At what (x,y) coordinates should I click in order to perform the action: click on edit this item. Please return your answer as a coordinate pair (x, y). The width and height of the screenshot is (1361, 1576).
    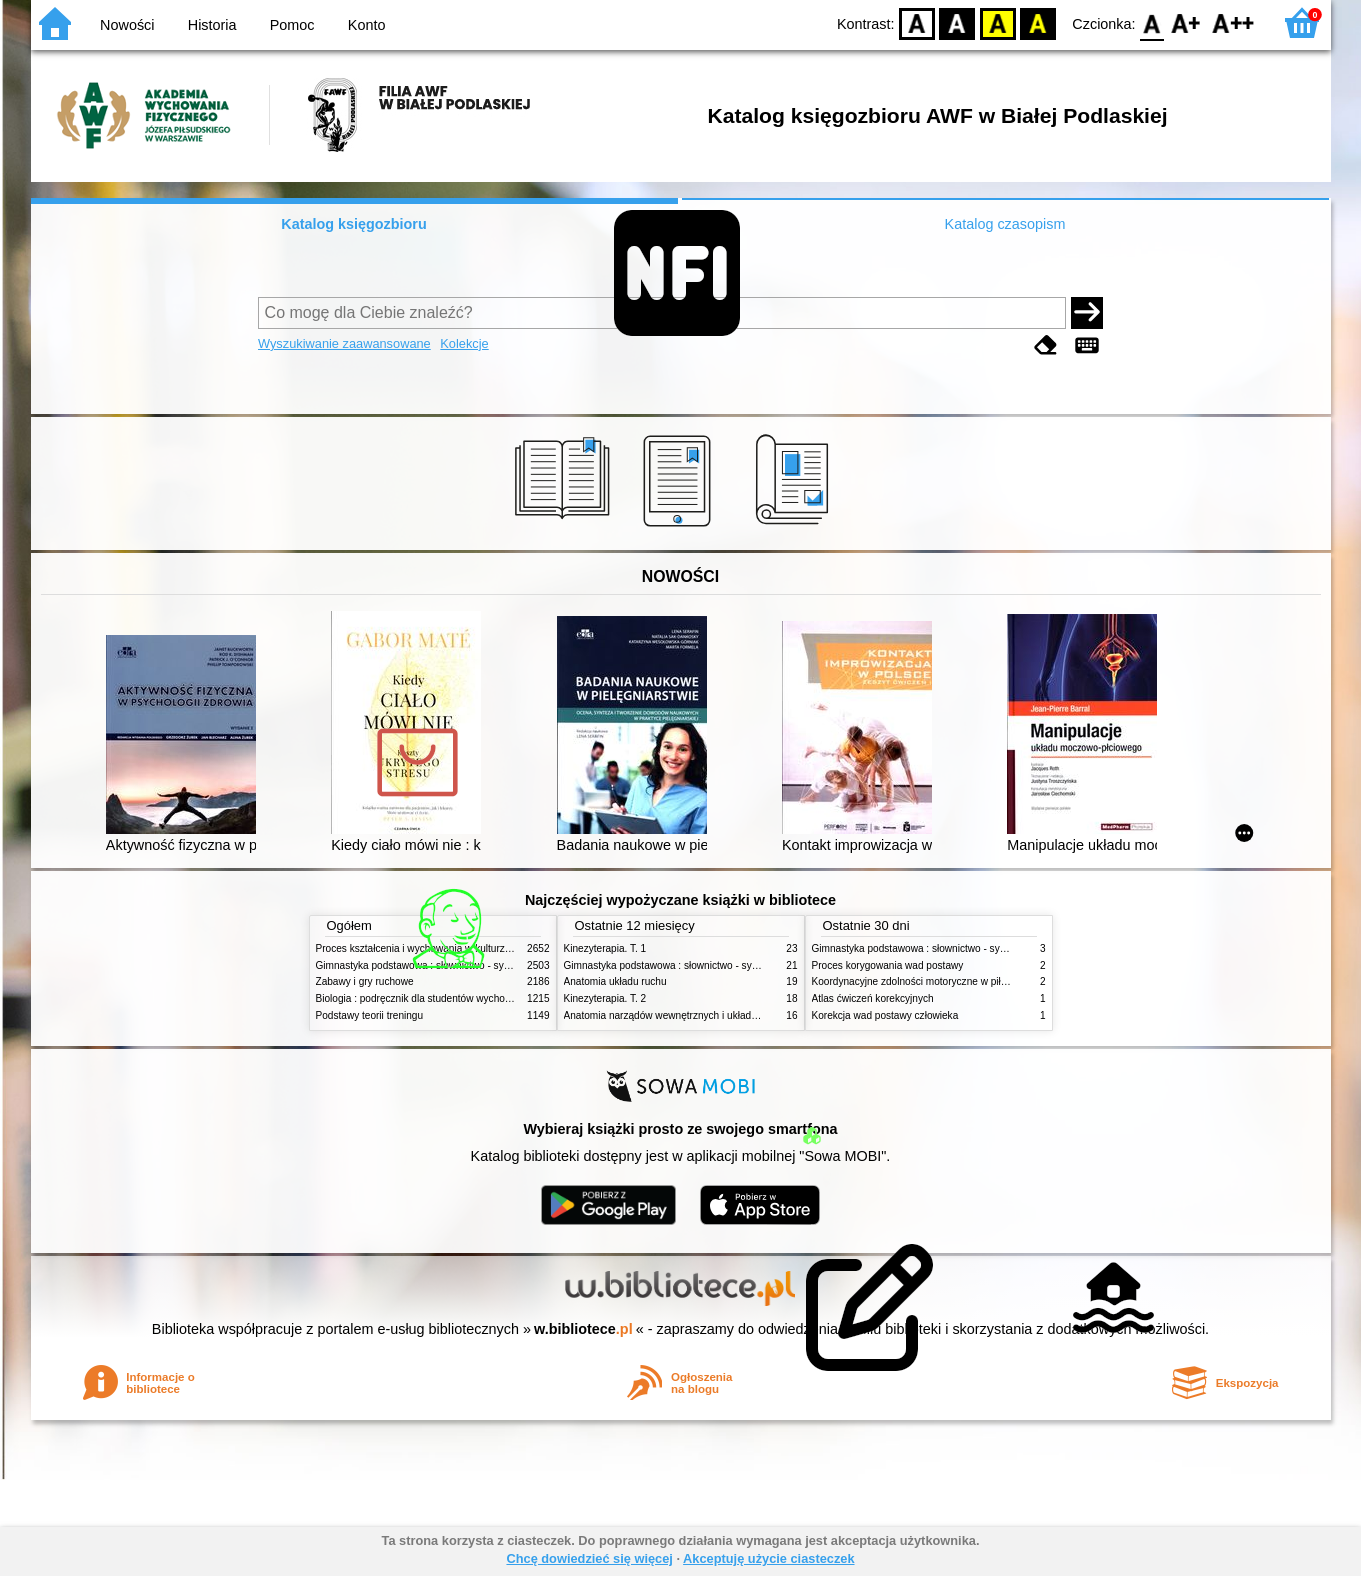
    Looking at the image, I should click on (870, 1307).